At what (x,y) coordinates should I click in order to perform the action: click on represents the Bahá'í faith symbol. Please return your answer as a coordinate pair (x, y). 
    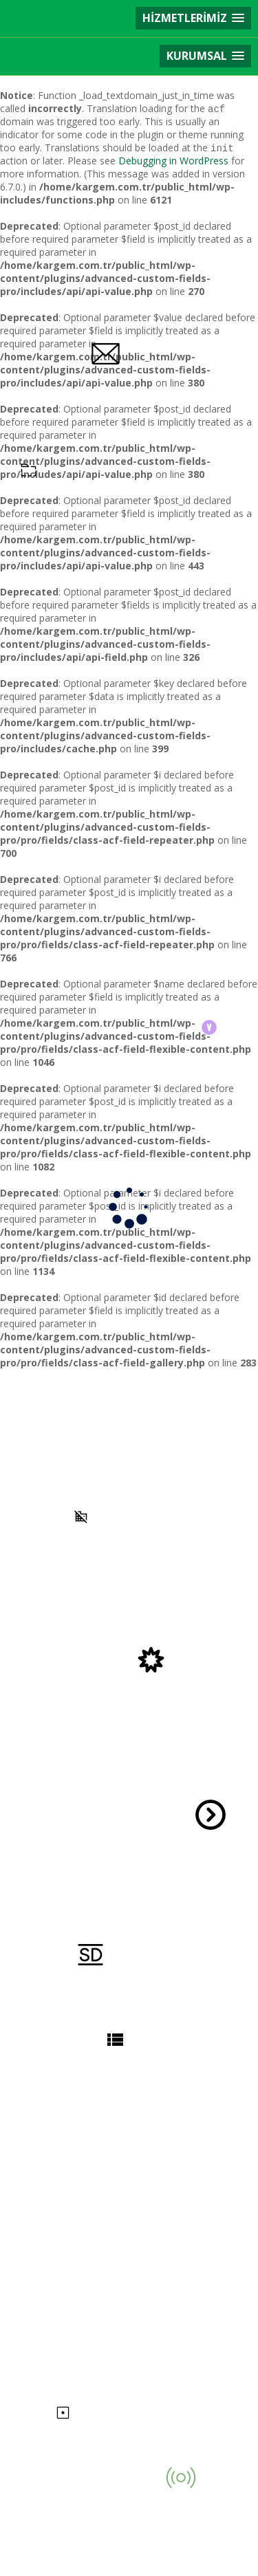
    Looking at the image, I should click on (151, 1659).